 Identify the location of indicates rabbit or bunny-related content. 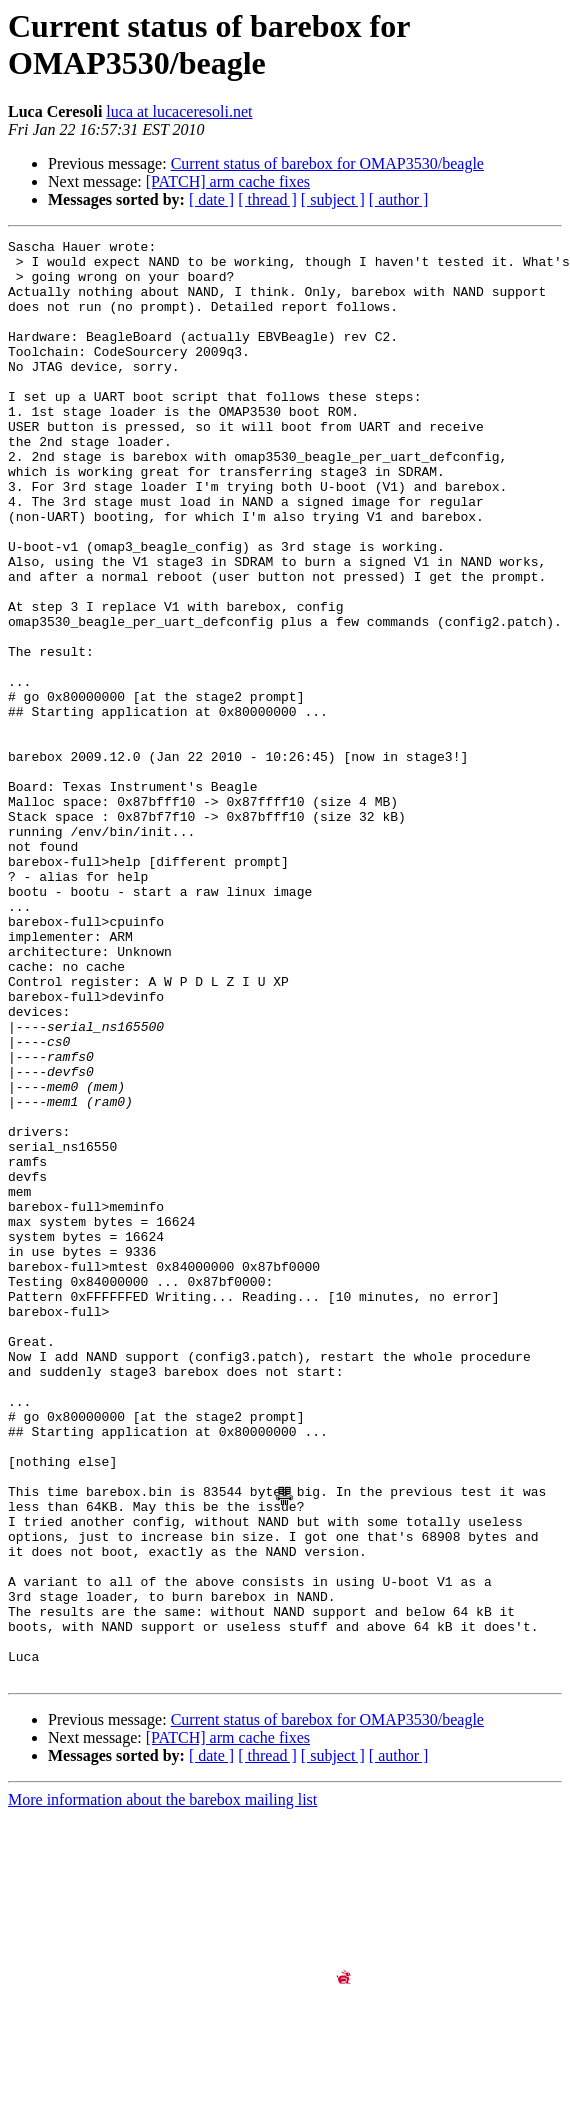
(344, 1977).